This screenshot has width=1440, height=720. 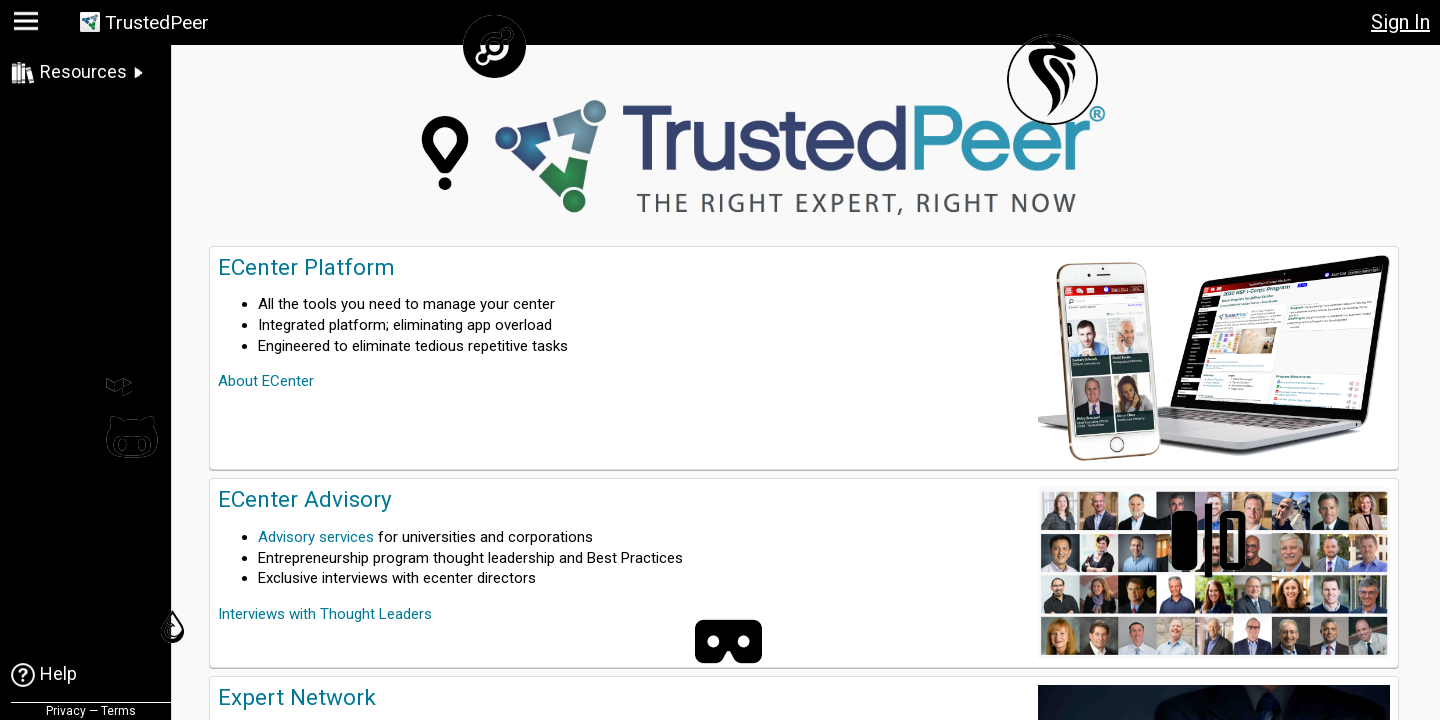 What do you see at coordinates (119, 387) in the screenshot?
I see `open Buildkite CI/CD dashboard` at bounding box center [119, 387].